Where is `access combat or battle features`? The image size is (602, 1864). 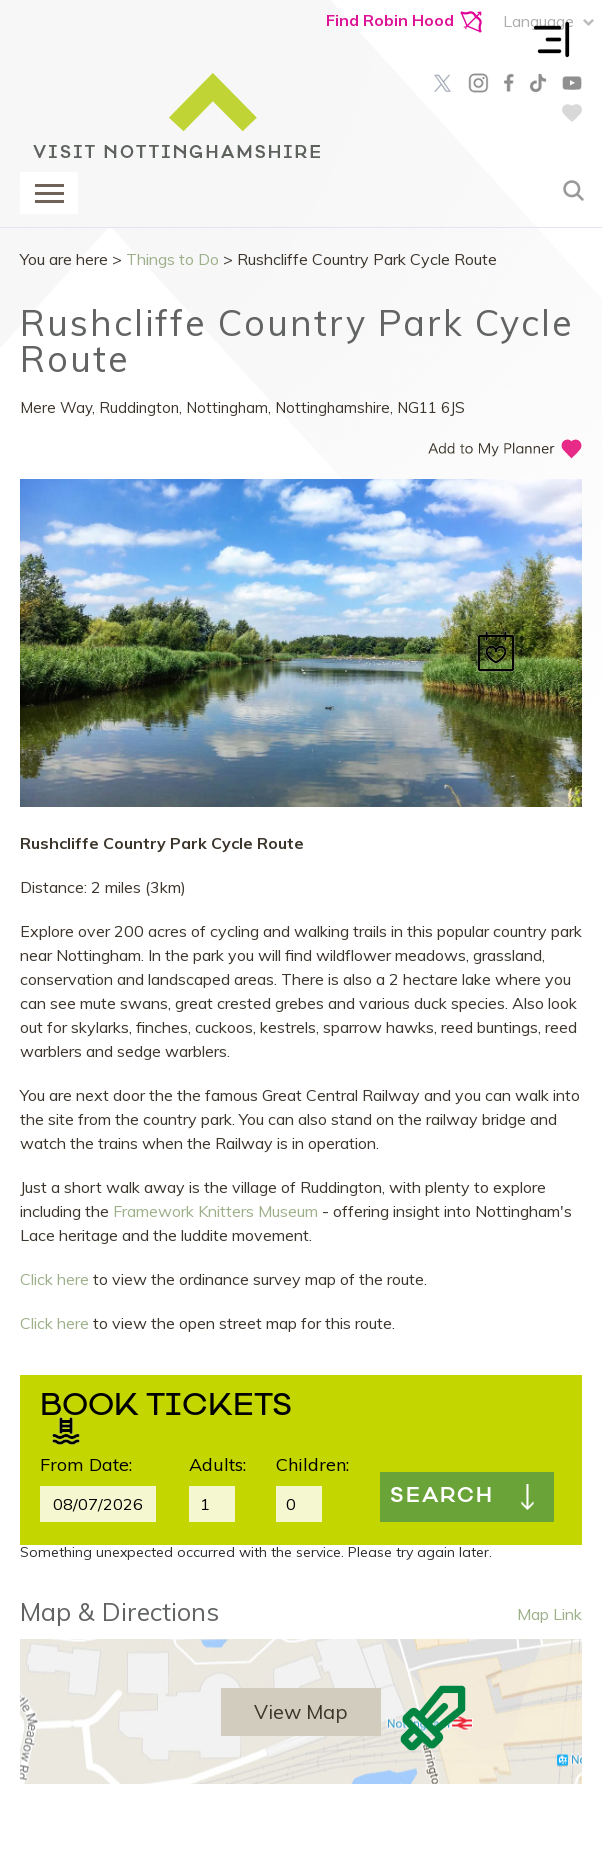
access combat or battle features is located at coordinates (434, 1716).